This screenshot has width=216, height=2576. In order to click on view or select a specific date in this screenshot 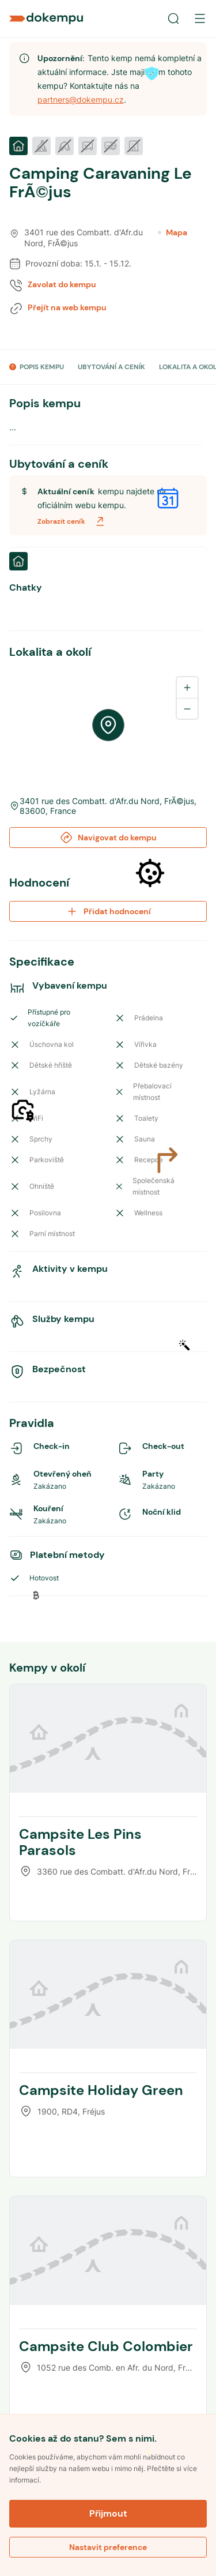, I will do `click(168, 498)`.